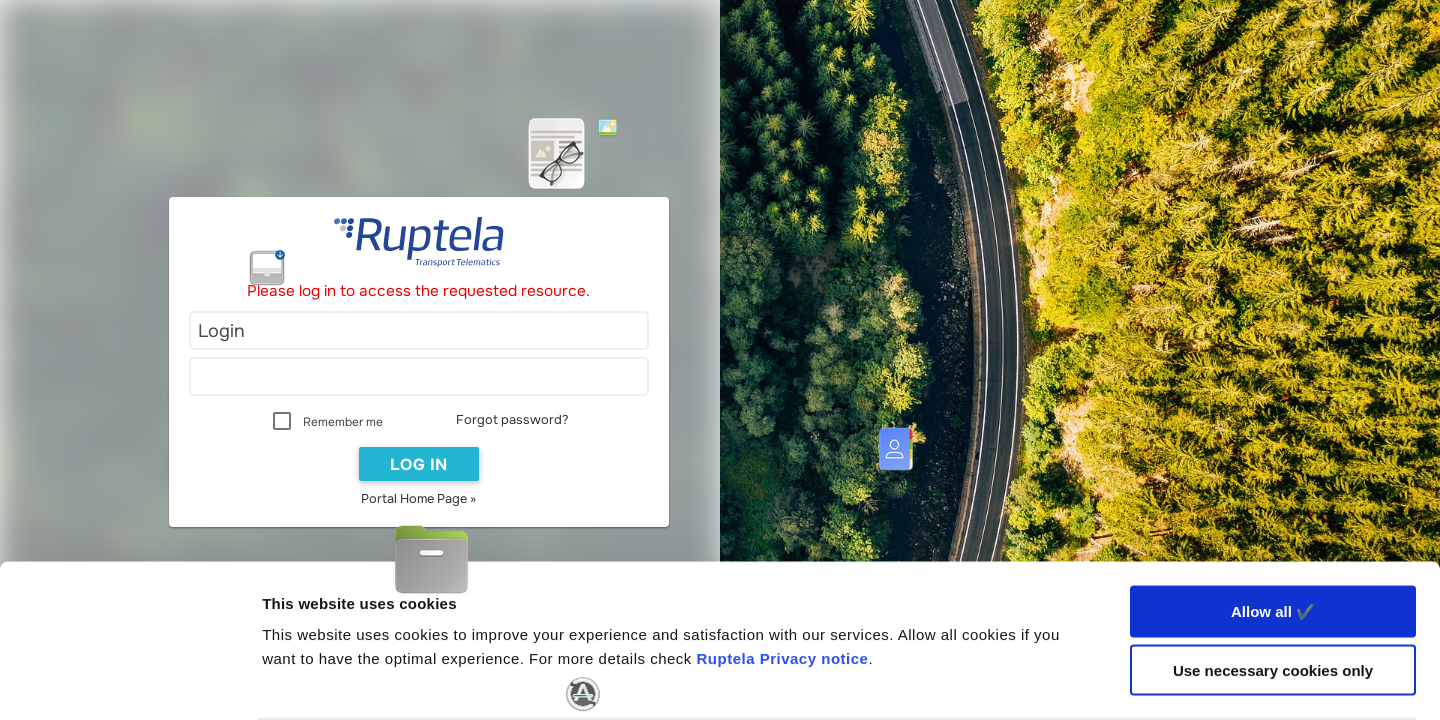 This screenshot has height=720, width=1440. I want to click on open the documents app, so click(556, 153).